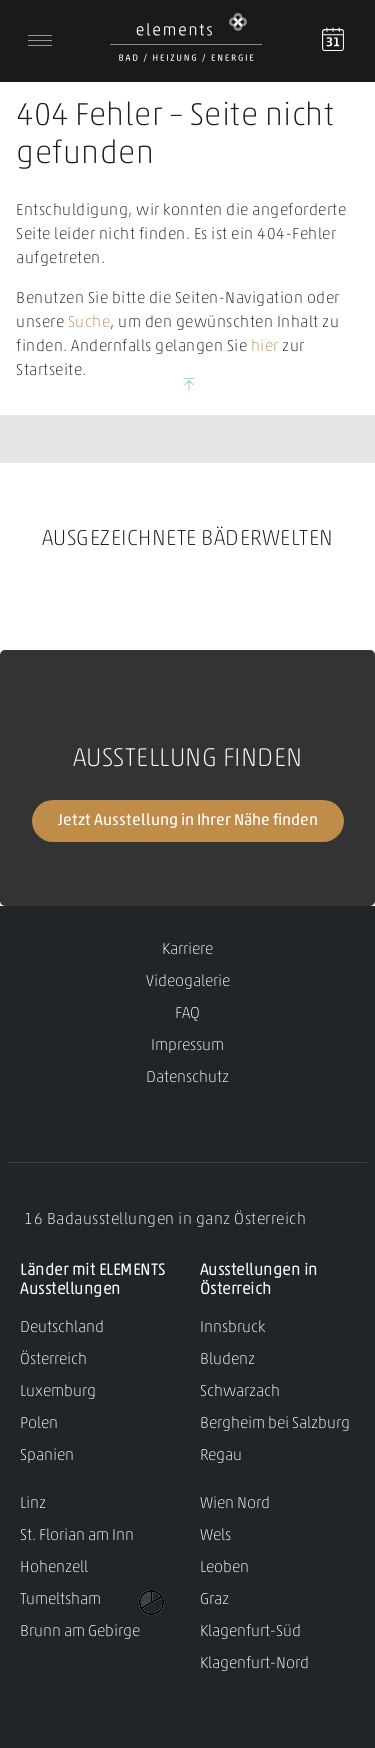  What do you see at coordinates (151, 1602) in the screenshot?
I see `view analytics or statistics breakdown` at bounding box center [151, 1602].